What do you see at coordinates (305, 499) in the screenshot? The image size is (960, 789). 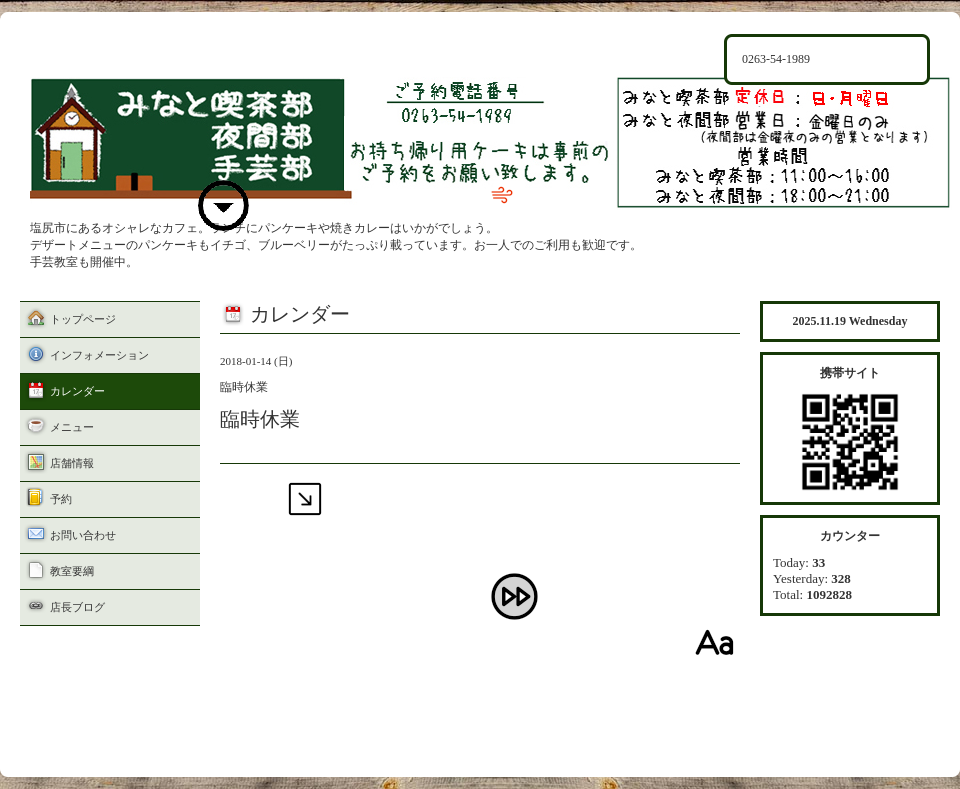 I see `navigate to the bottom-right section` at bounding box center [305, 499].